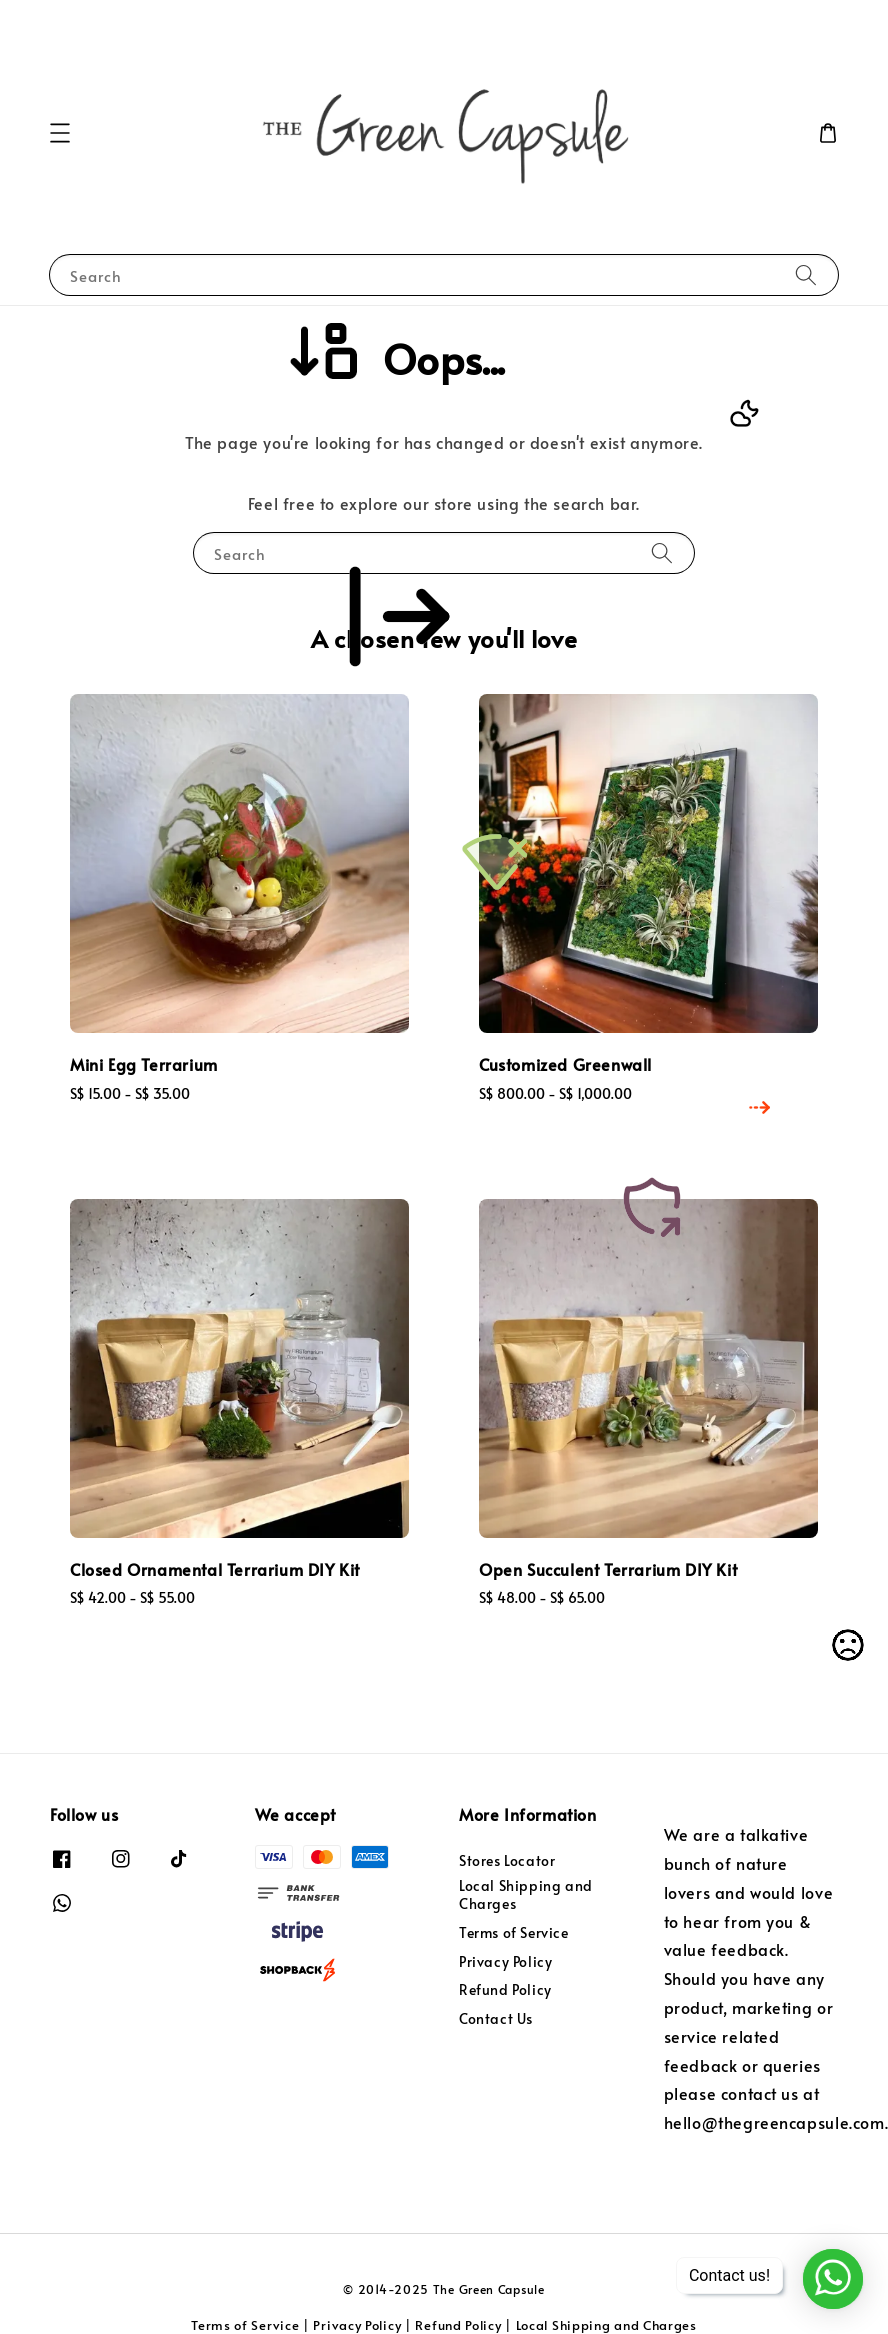 This screenshot has width=888, height=2334. I want to click on expand sidebar or panel, so click(399, 616).